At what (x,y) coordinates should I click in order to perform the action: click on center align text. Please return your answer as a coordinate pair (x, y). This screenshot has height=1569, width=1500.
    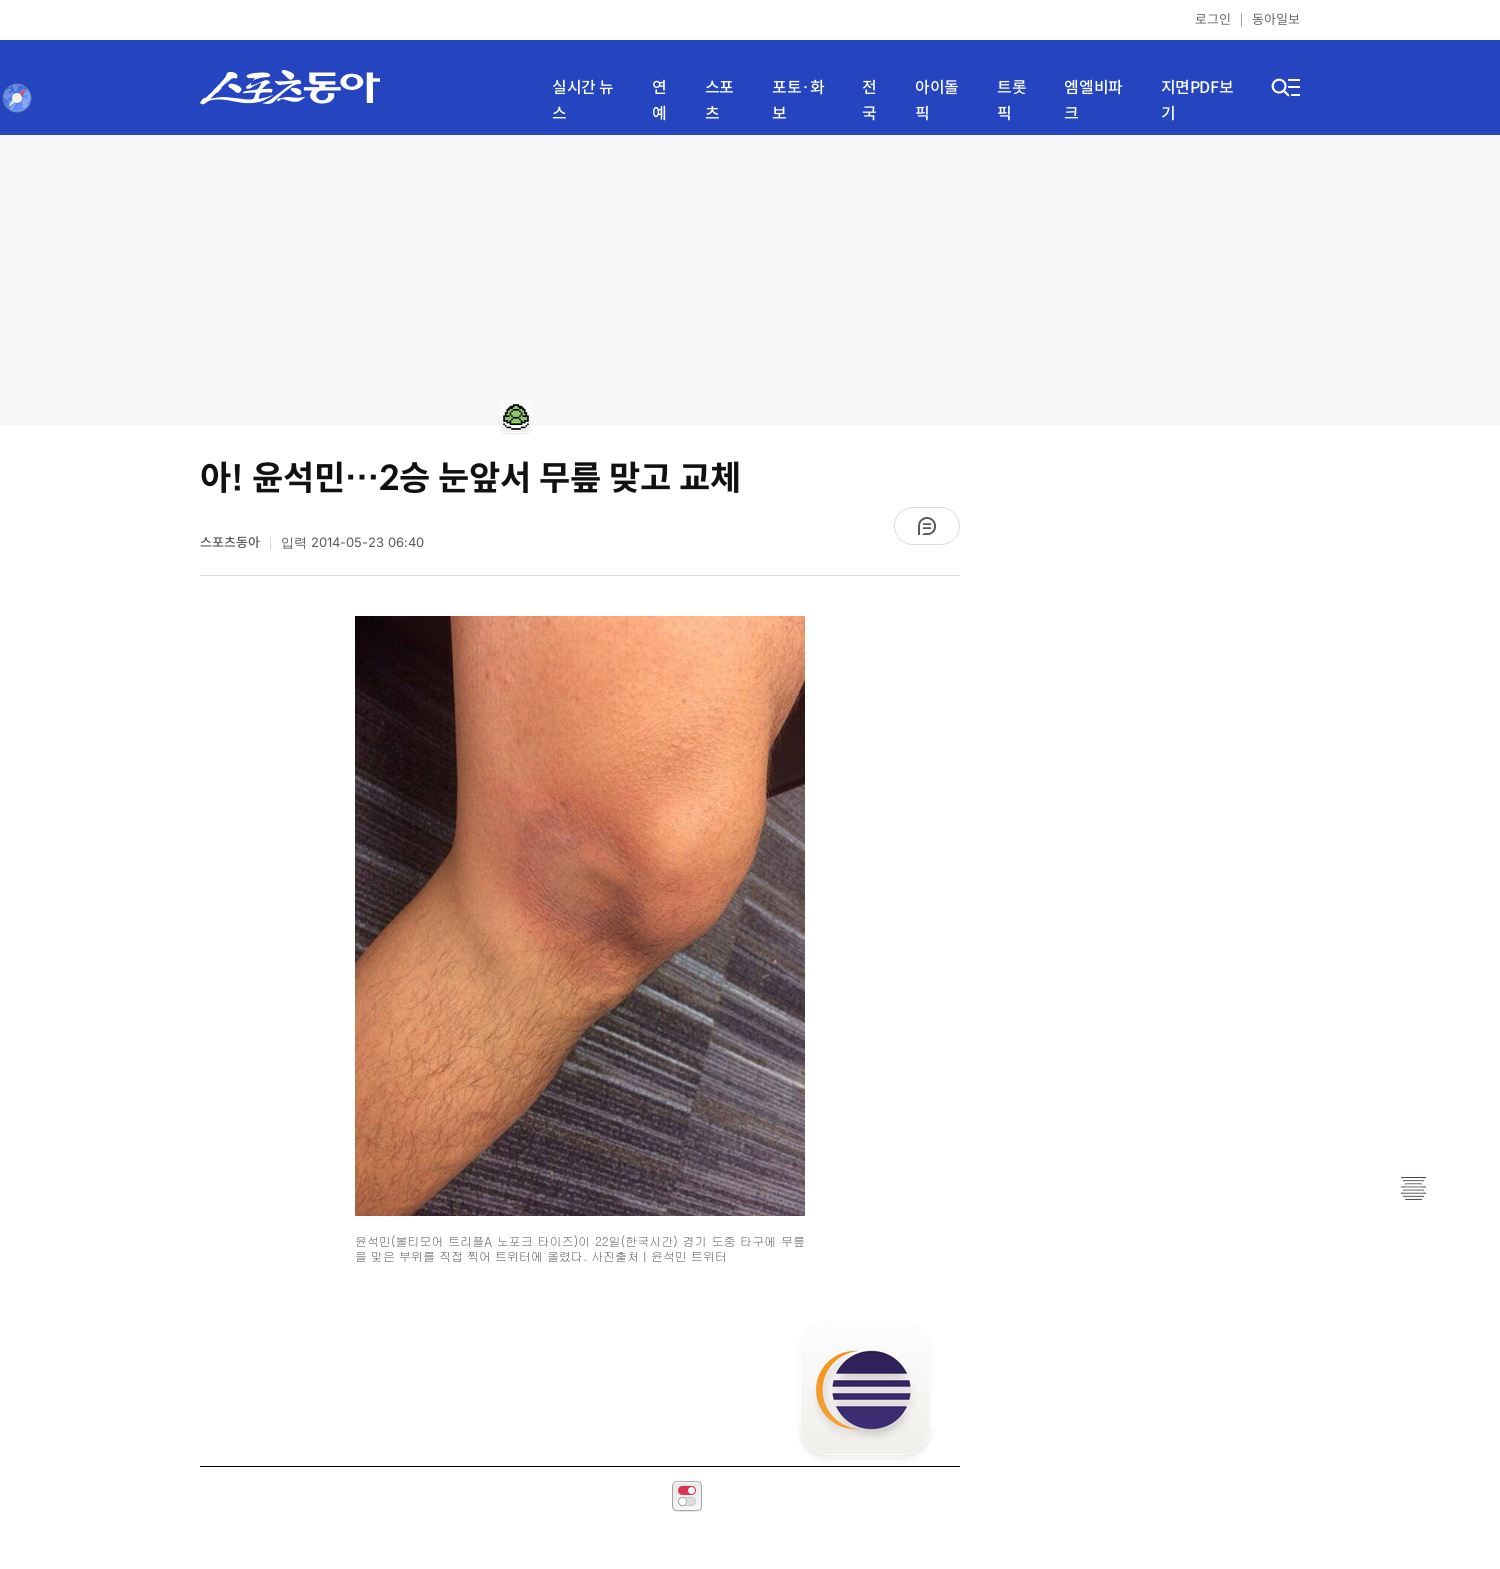
    Looking at the image, I should click on (1413, 1188).